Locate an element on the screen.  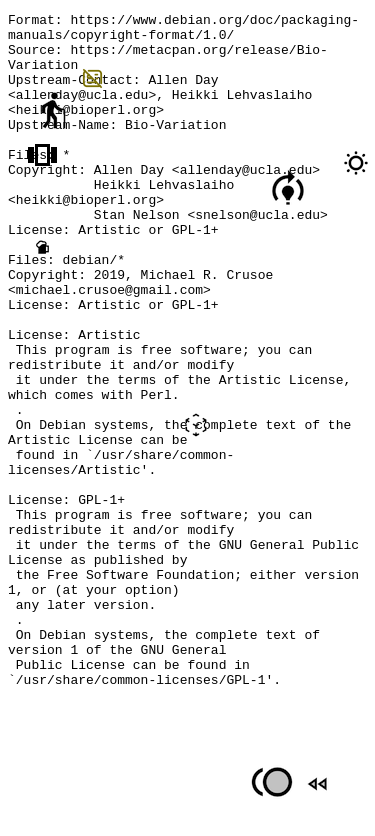
view 3D model or object is located at coordinates (196, 425).